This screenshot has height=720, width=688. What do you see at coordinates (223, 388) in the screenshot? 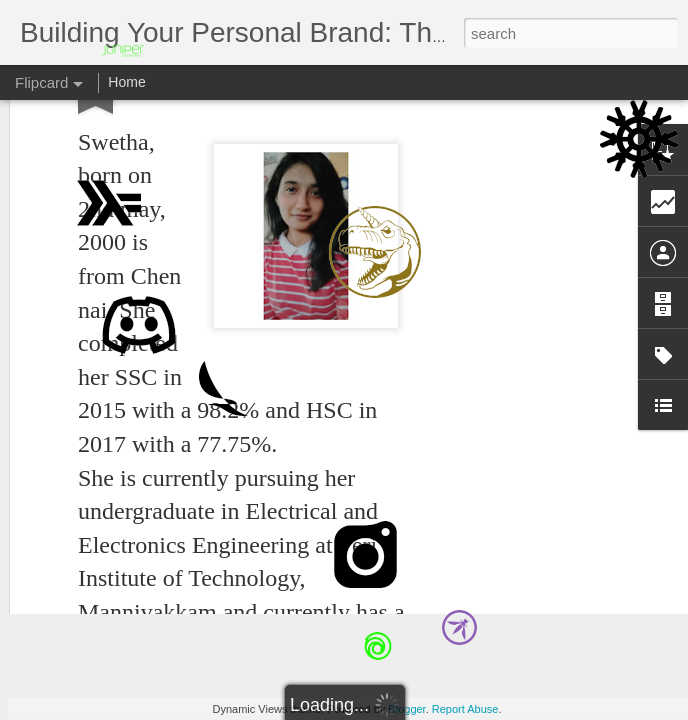
I see `avianca airline app or website` at bounding box center [223, 388].